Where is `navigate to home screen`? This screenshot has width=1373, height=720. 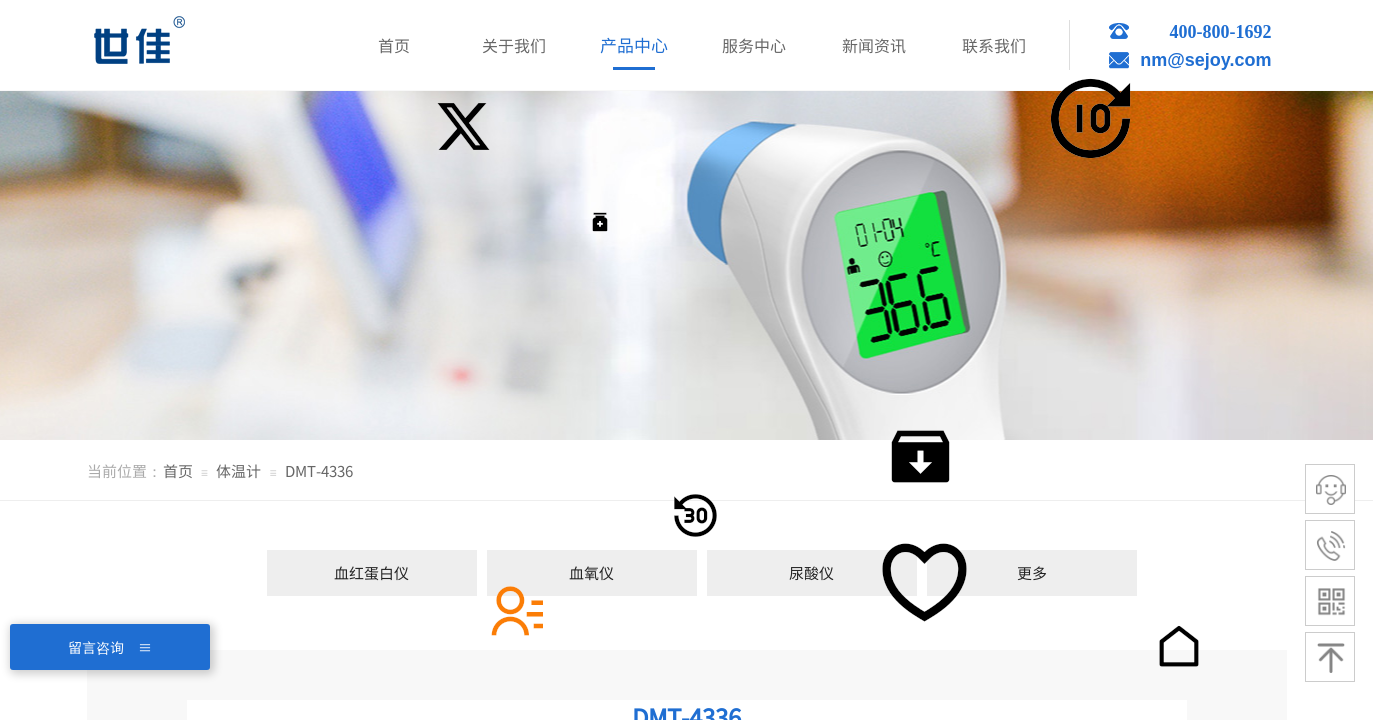 navigate to home screen is located at coordinates (1179, 647).